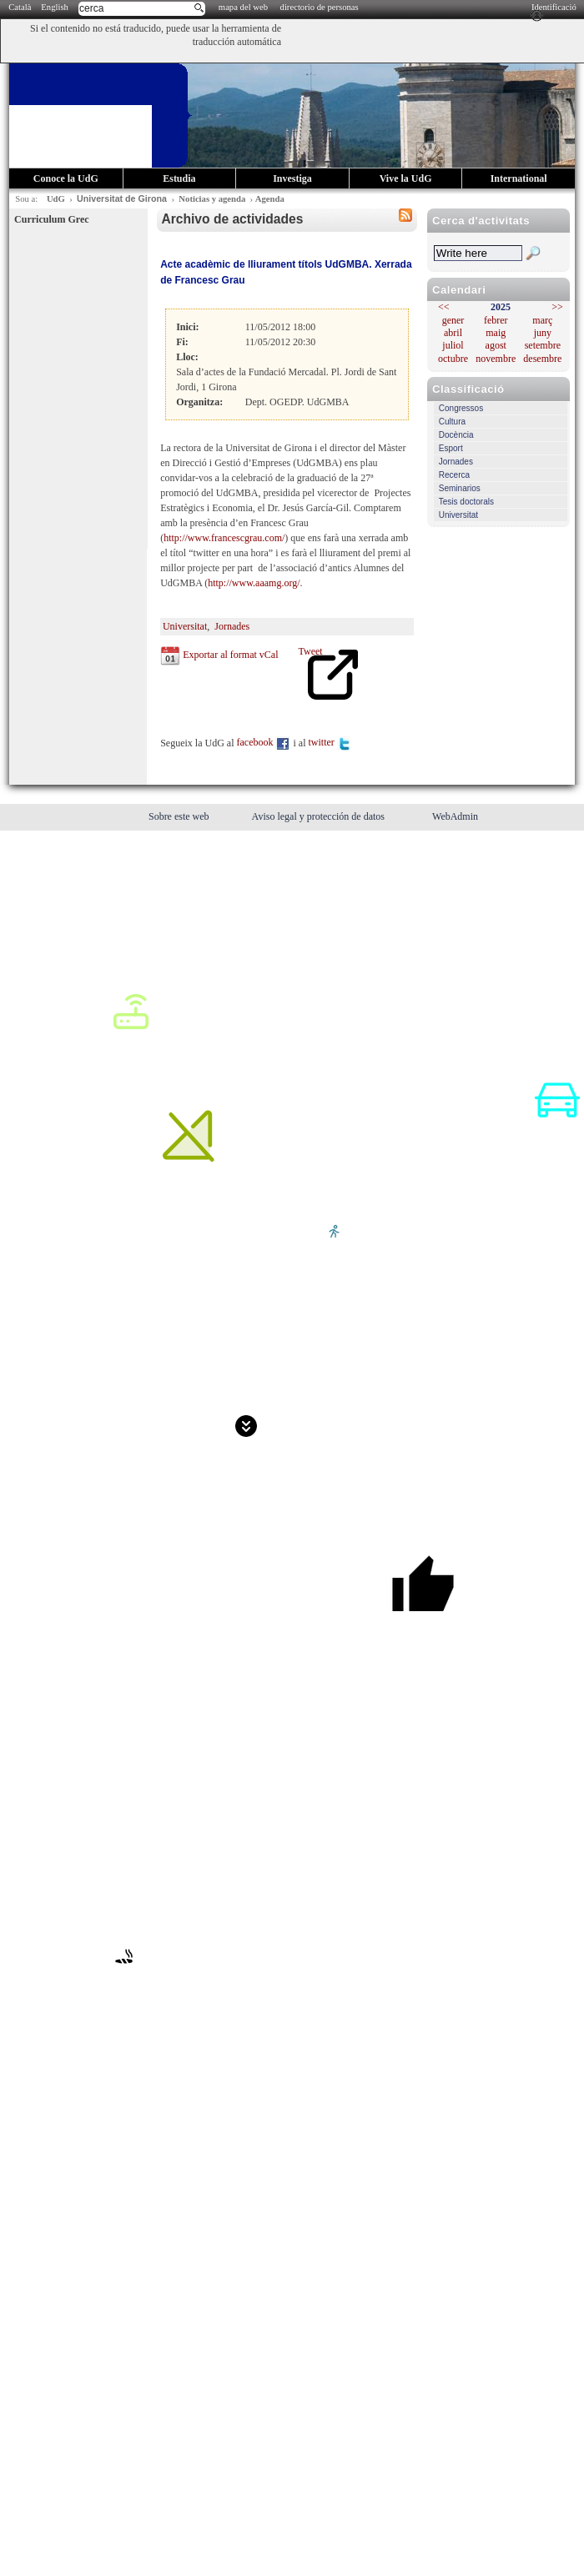  Describe the element at coordinates (333, 675) in the screenshot. I see `open link in a new tab or window` at that location.